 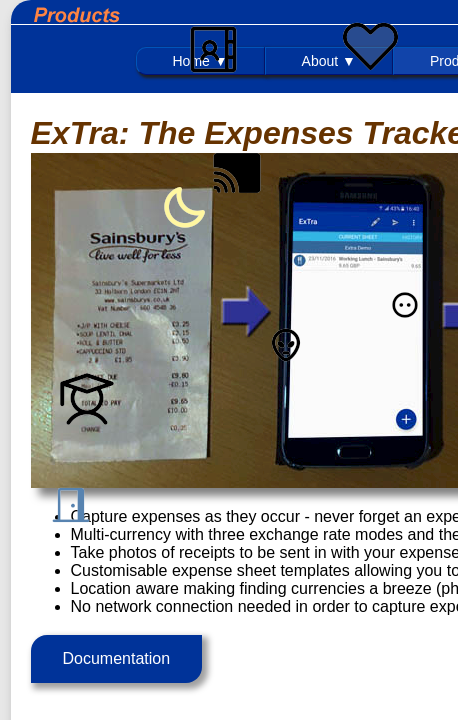 What do you see at coordinates (71, 505) in the screenshot?
I see `log out or exit the application` at bounding box center [71, 505].